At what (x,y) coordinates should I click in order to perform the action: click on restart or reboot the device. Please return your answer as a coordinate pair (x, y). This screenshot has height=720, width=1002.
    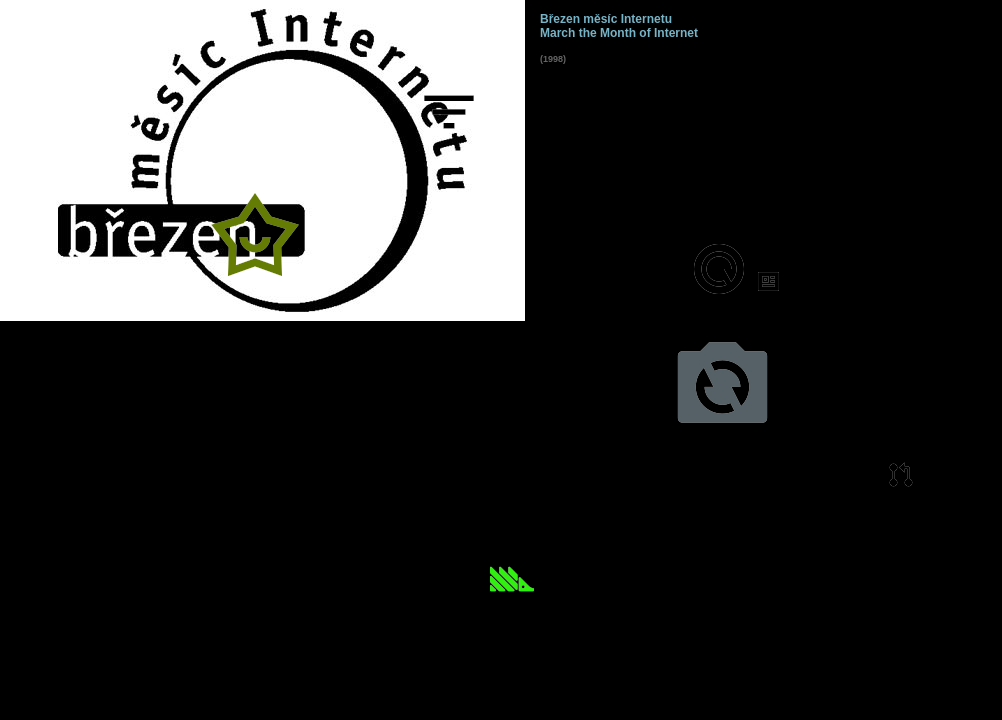
    Looking at the image, I should click on (719, 269).